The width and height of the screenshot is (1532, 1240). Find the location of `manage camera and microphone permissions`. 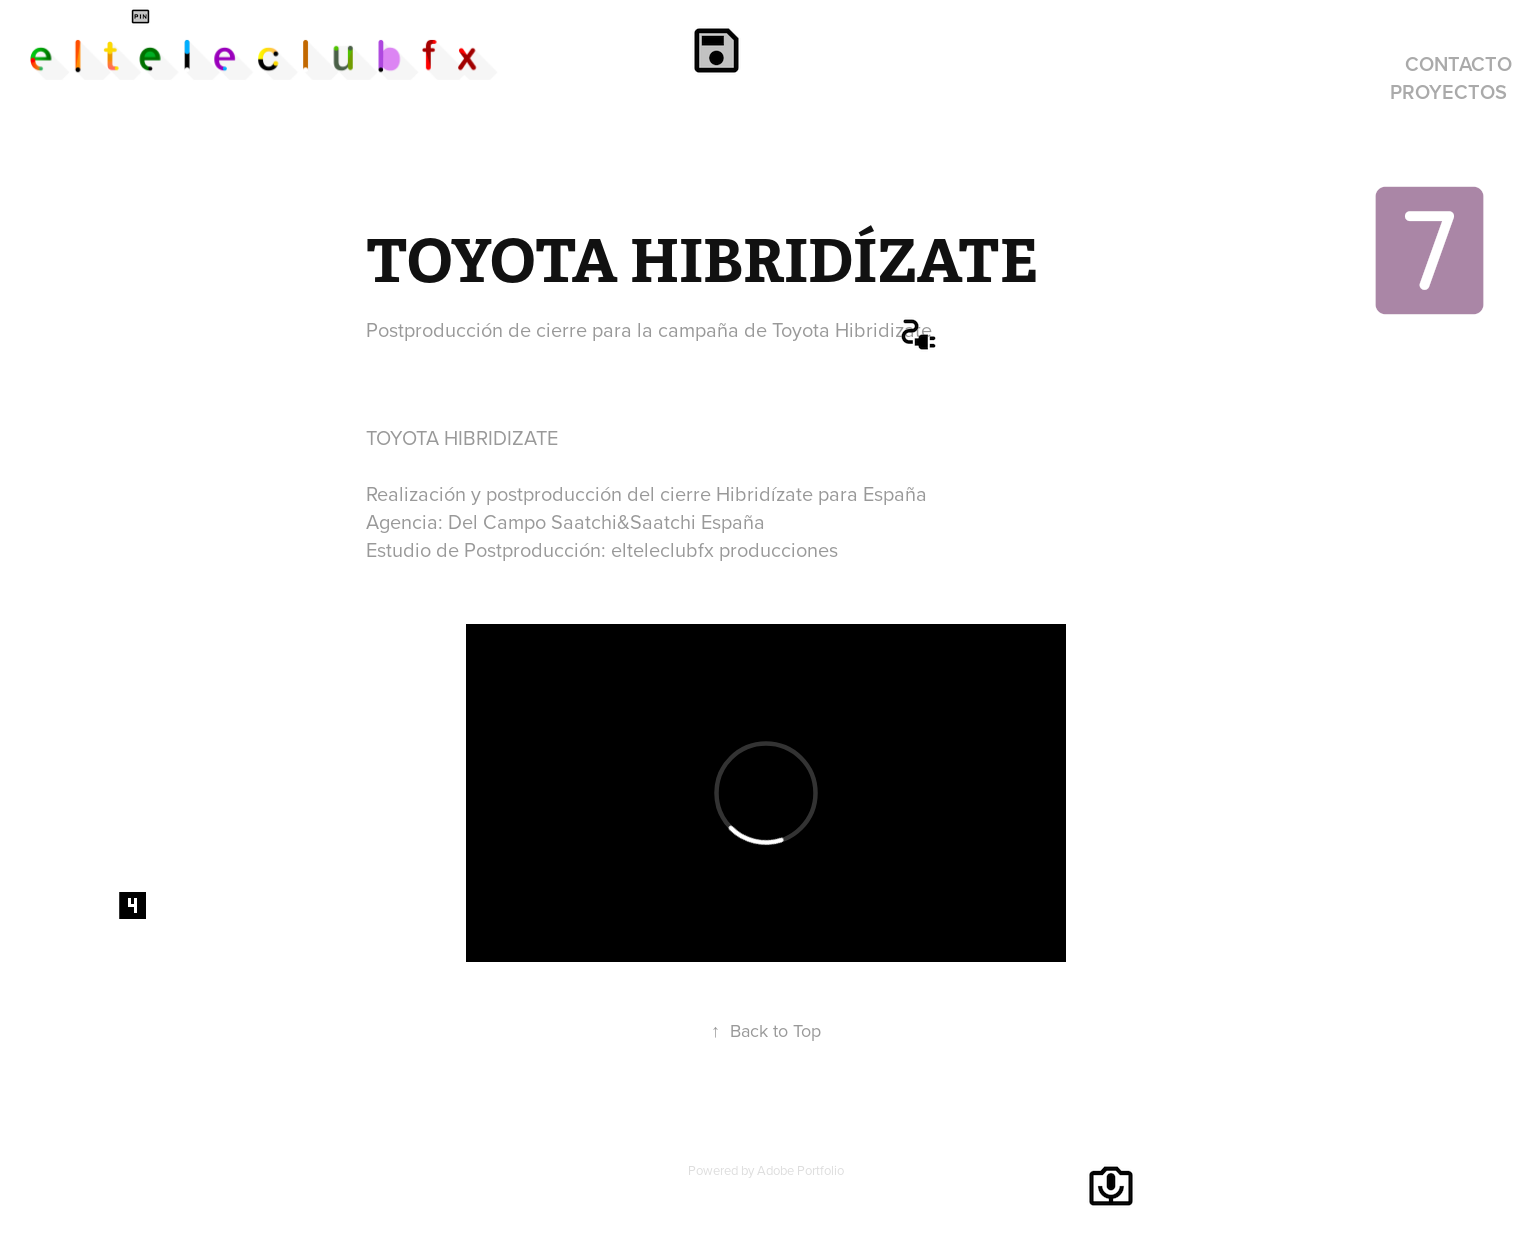

manage camera and microphone permissions is located at coordinates (1111, 1186).